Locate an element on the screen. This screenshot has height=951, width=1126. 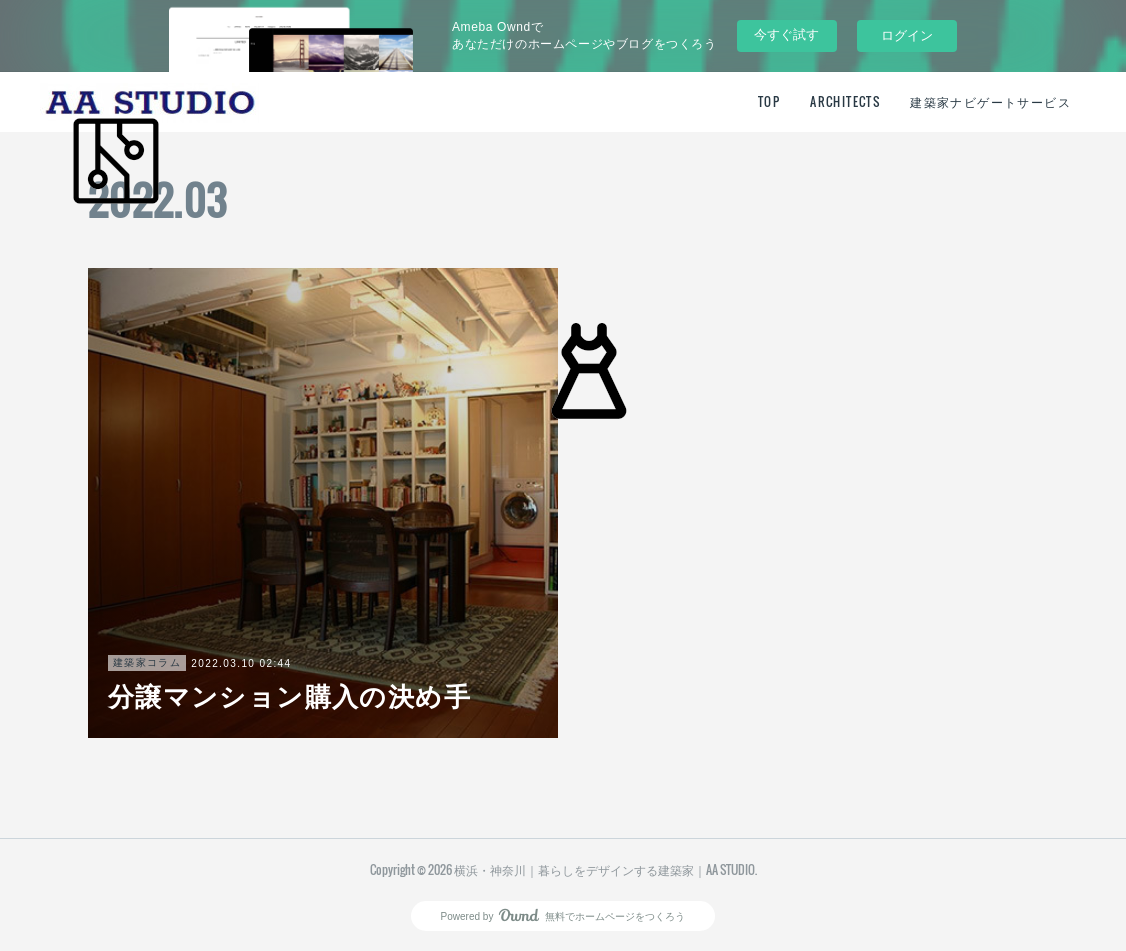
browse women's clothing or dresses is located at coordinates (589, 375).